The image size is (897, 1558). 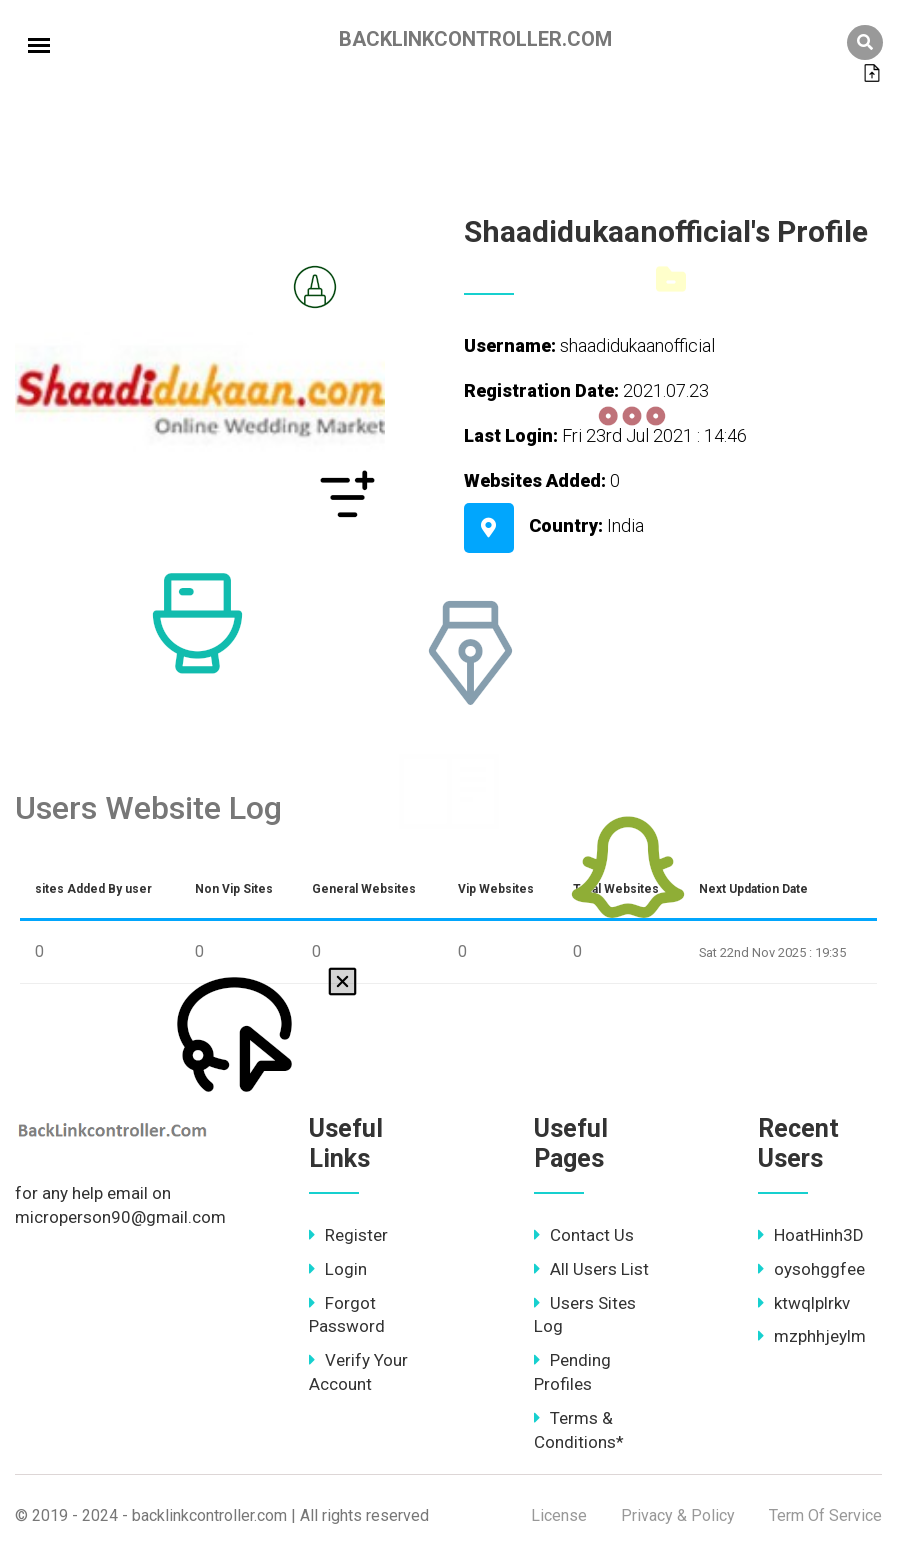 I want to click on open more options menu, so click(x=632, y=416).